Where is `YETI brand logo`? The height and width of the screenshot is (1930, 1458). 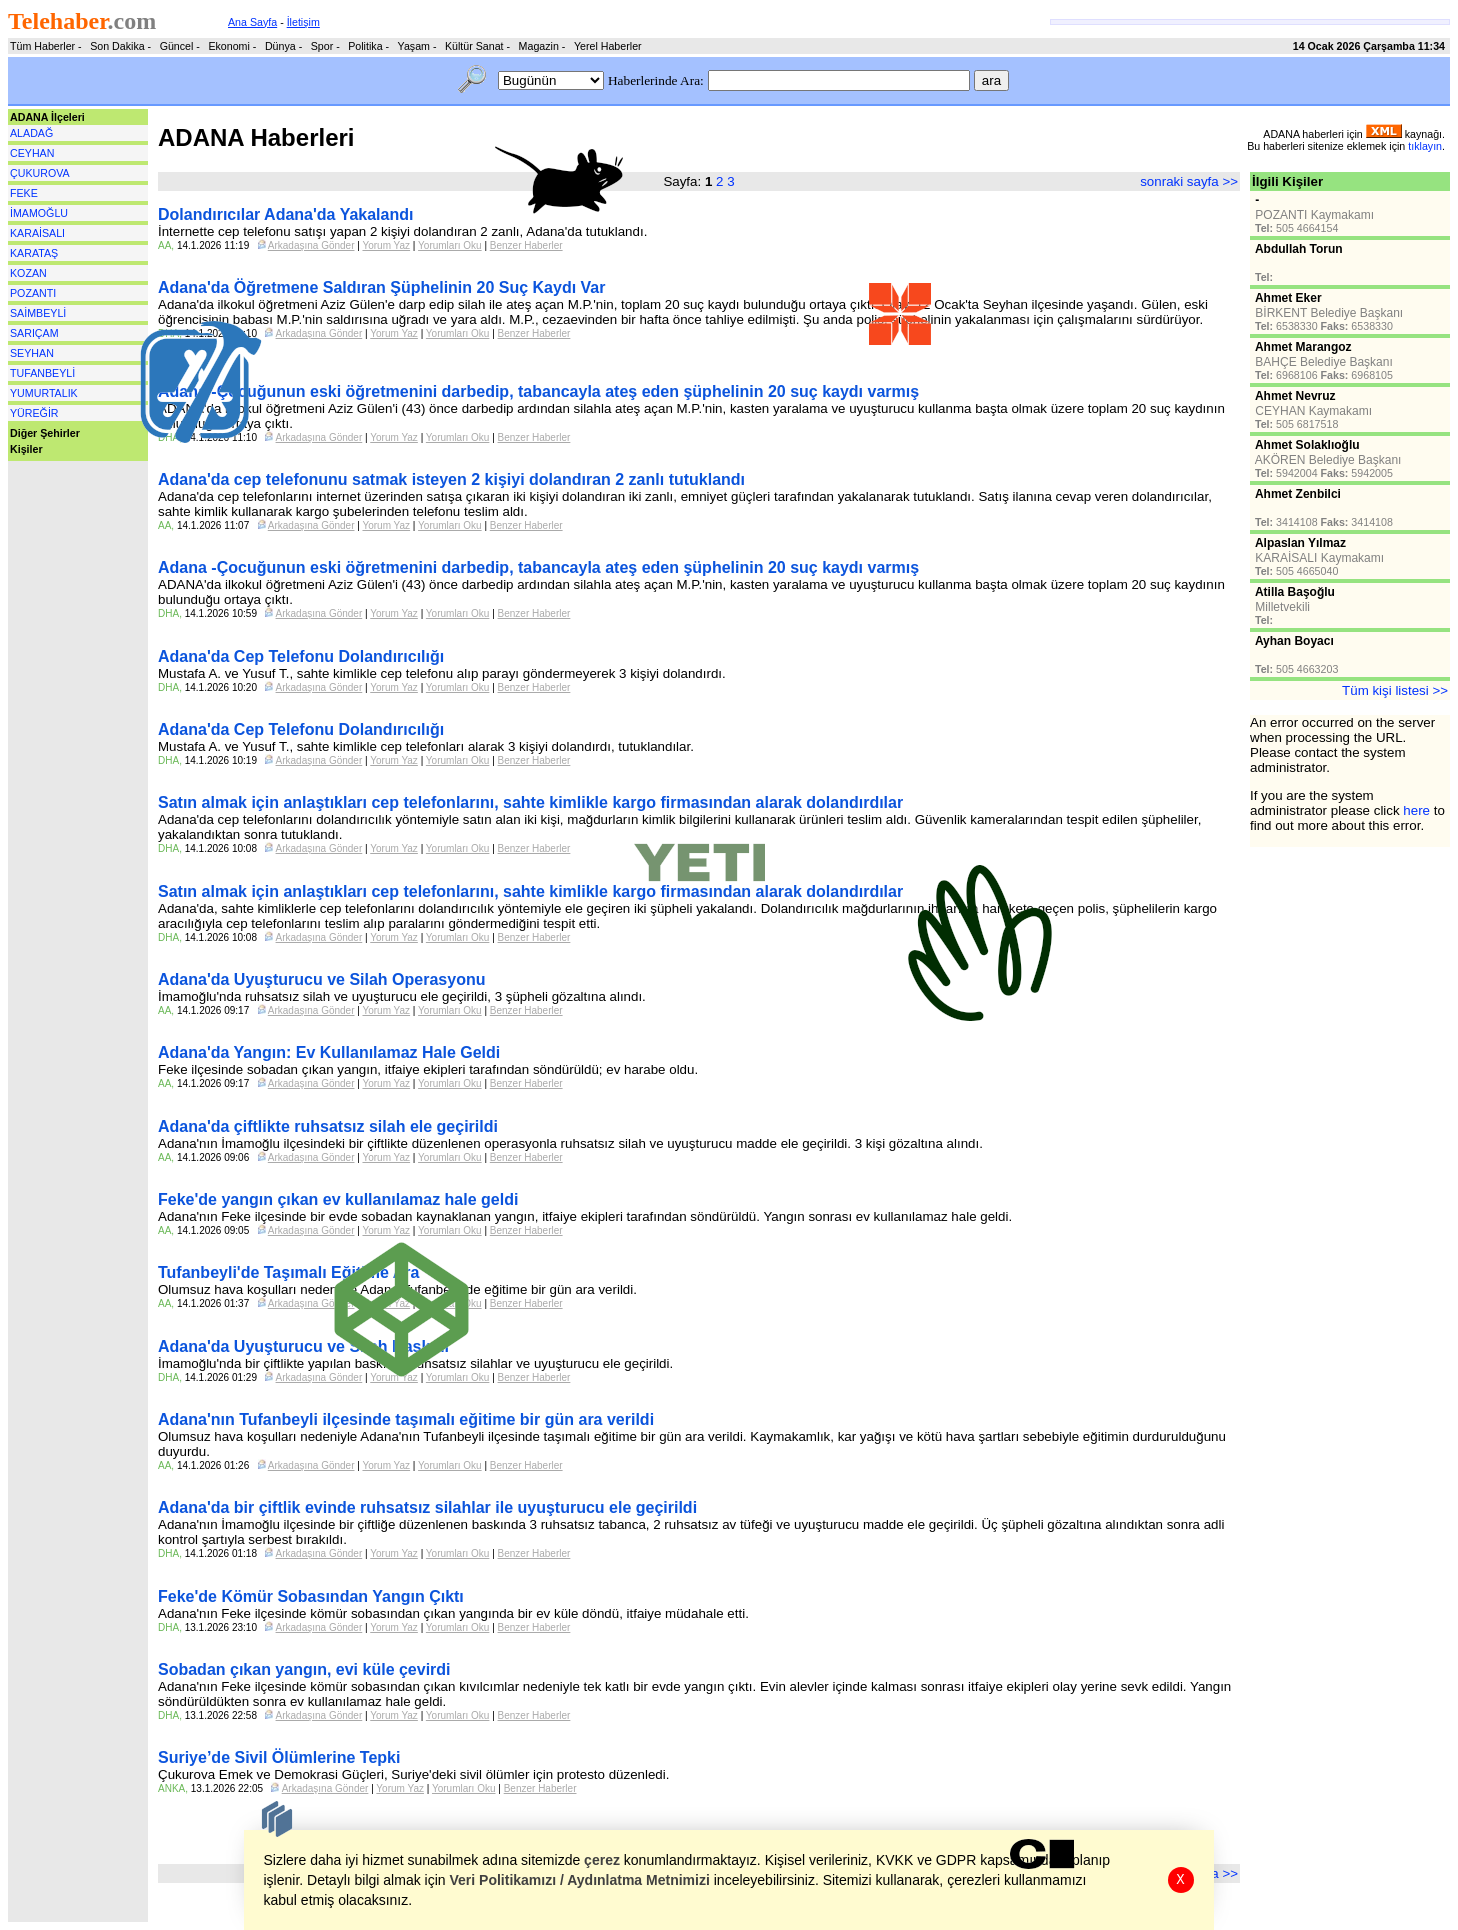 YETI brand logo is located at coordinates (699, 862).